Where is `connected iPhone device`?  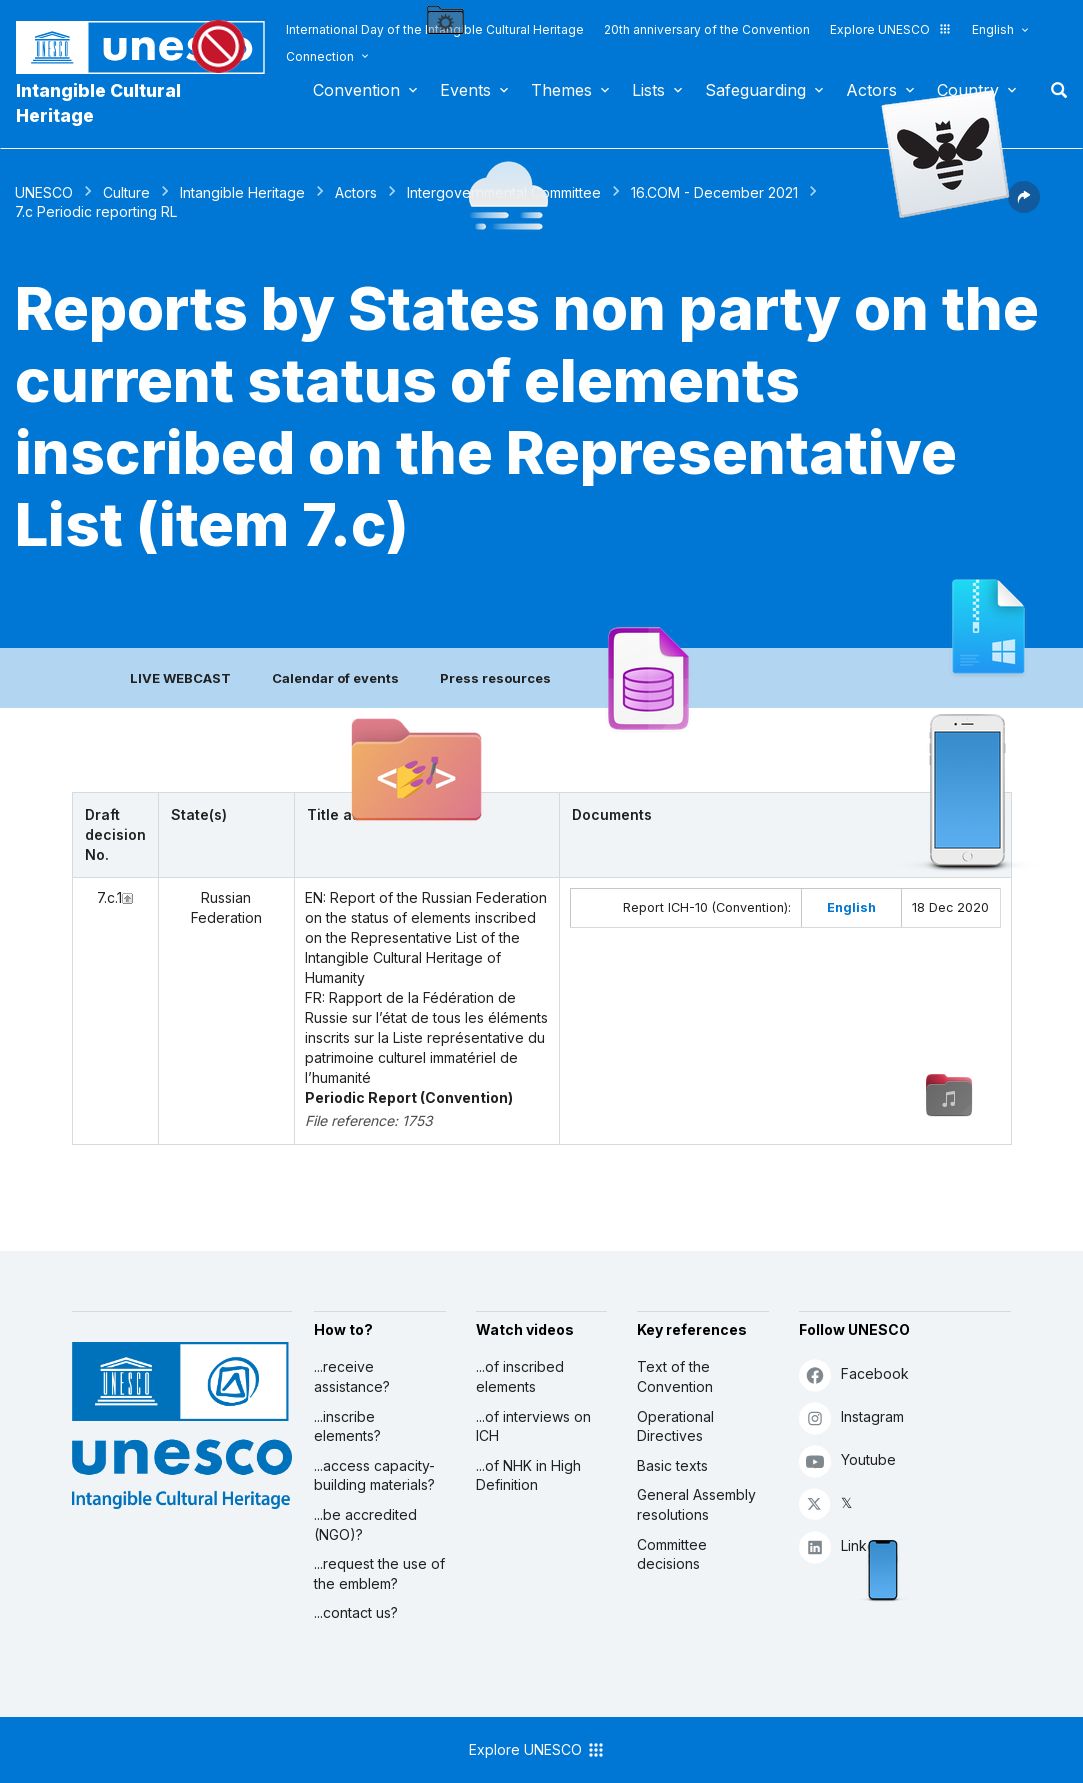
connected iPhone device is located at coordinates (967, 792).